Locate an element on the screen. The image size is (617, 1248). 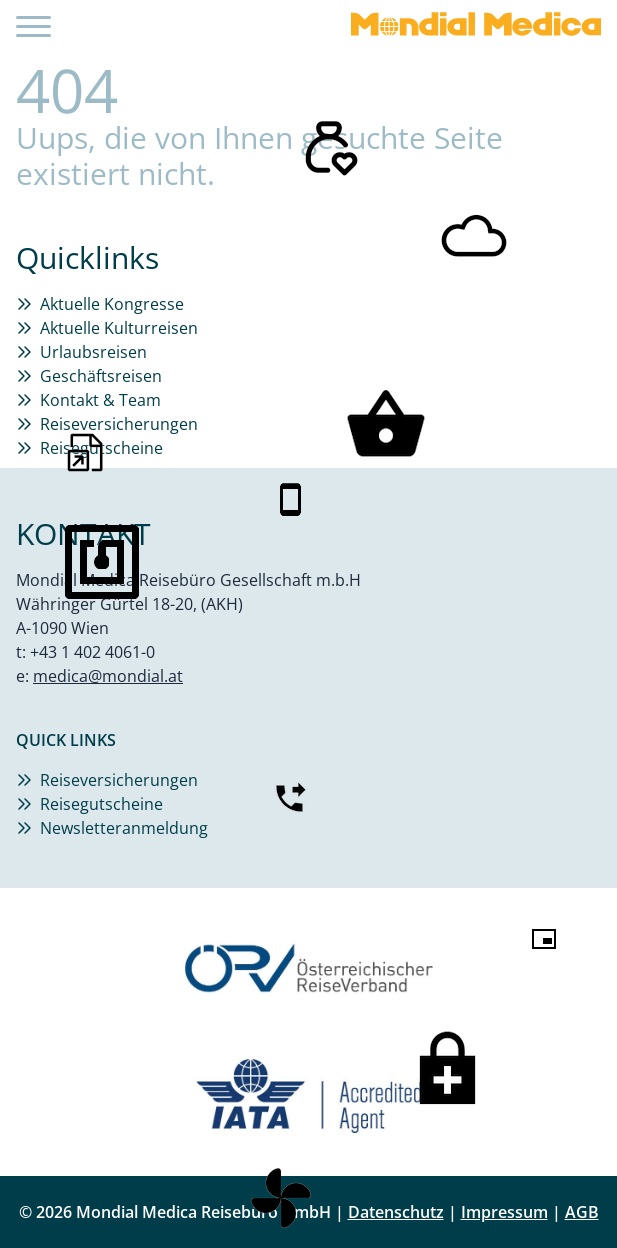
donate to a cause or charity is located at coordinates (329, 147).